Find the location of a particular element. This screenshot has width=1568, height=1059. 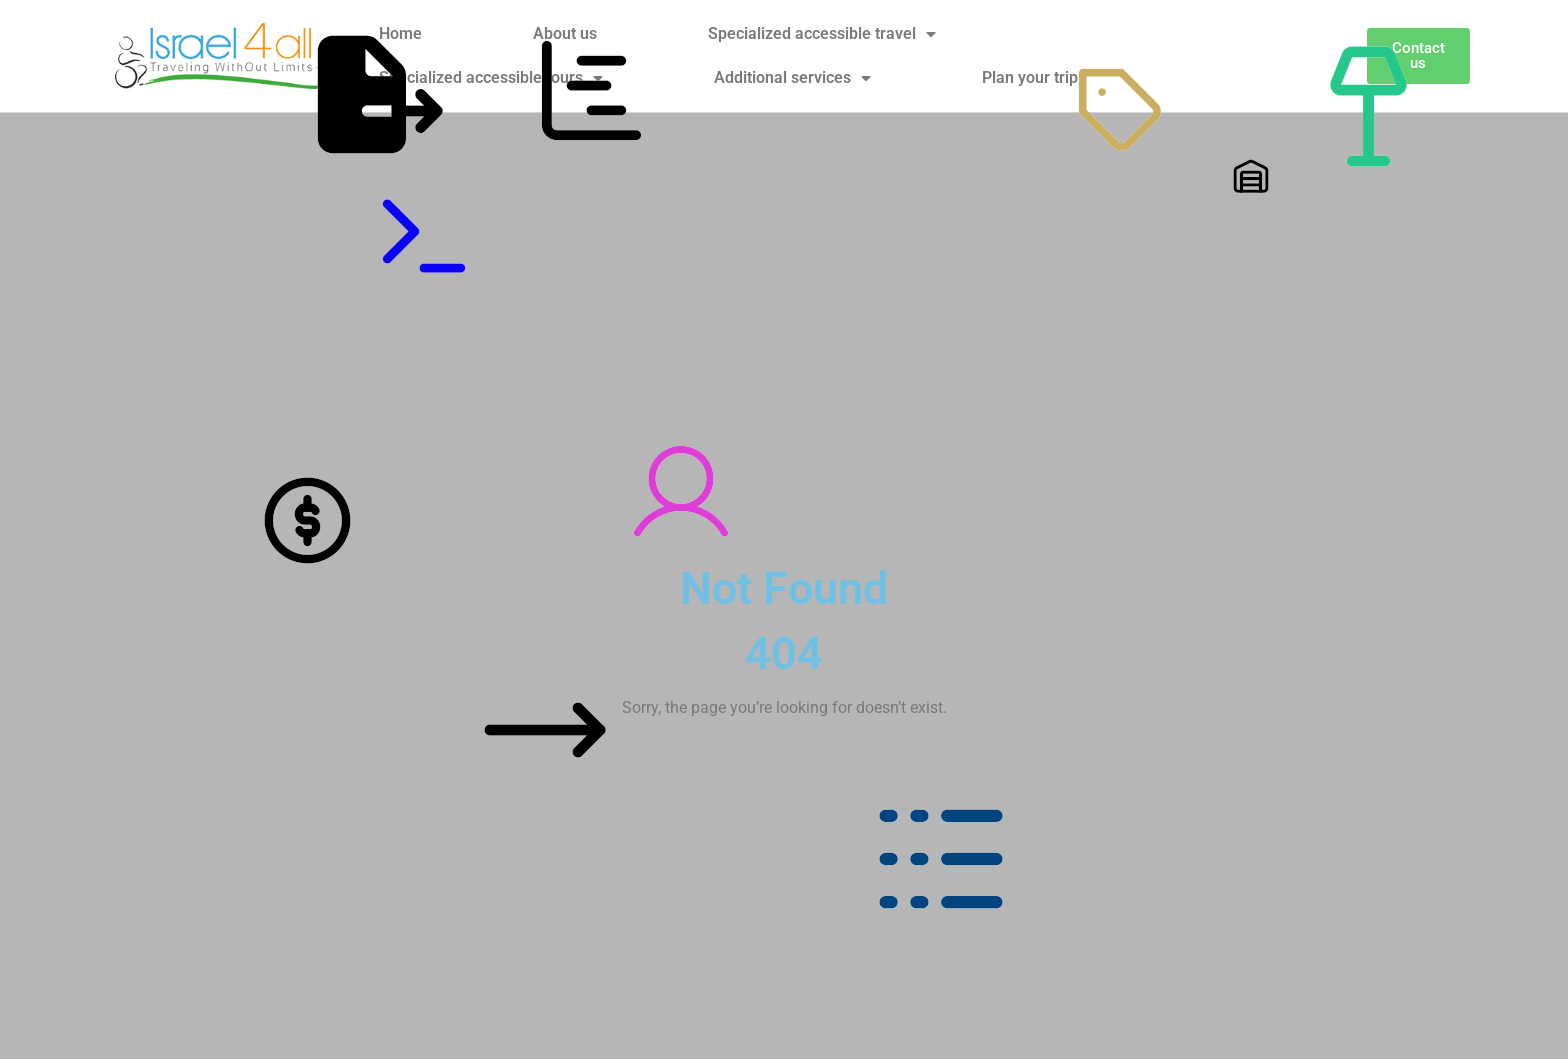

export file or document is located at coordinates (376, 94).